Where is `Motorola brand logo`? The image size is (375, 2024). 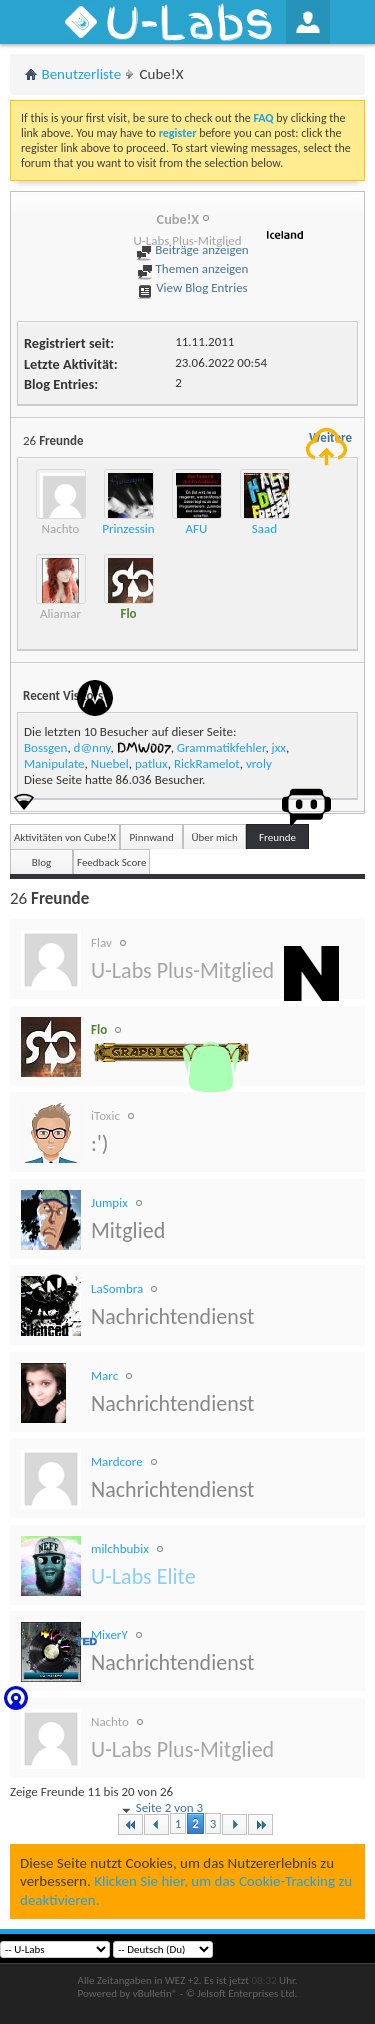
Motorola brand logo is located at coordinates (95, 698).